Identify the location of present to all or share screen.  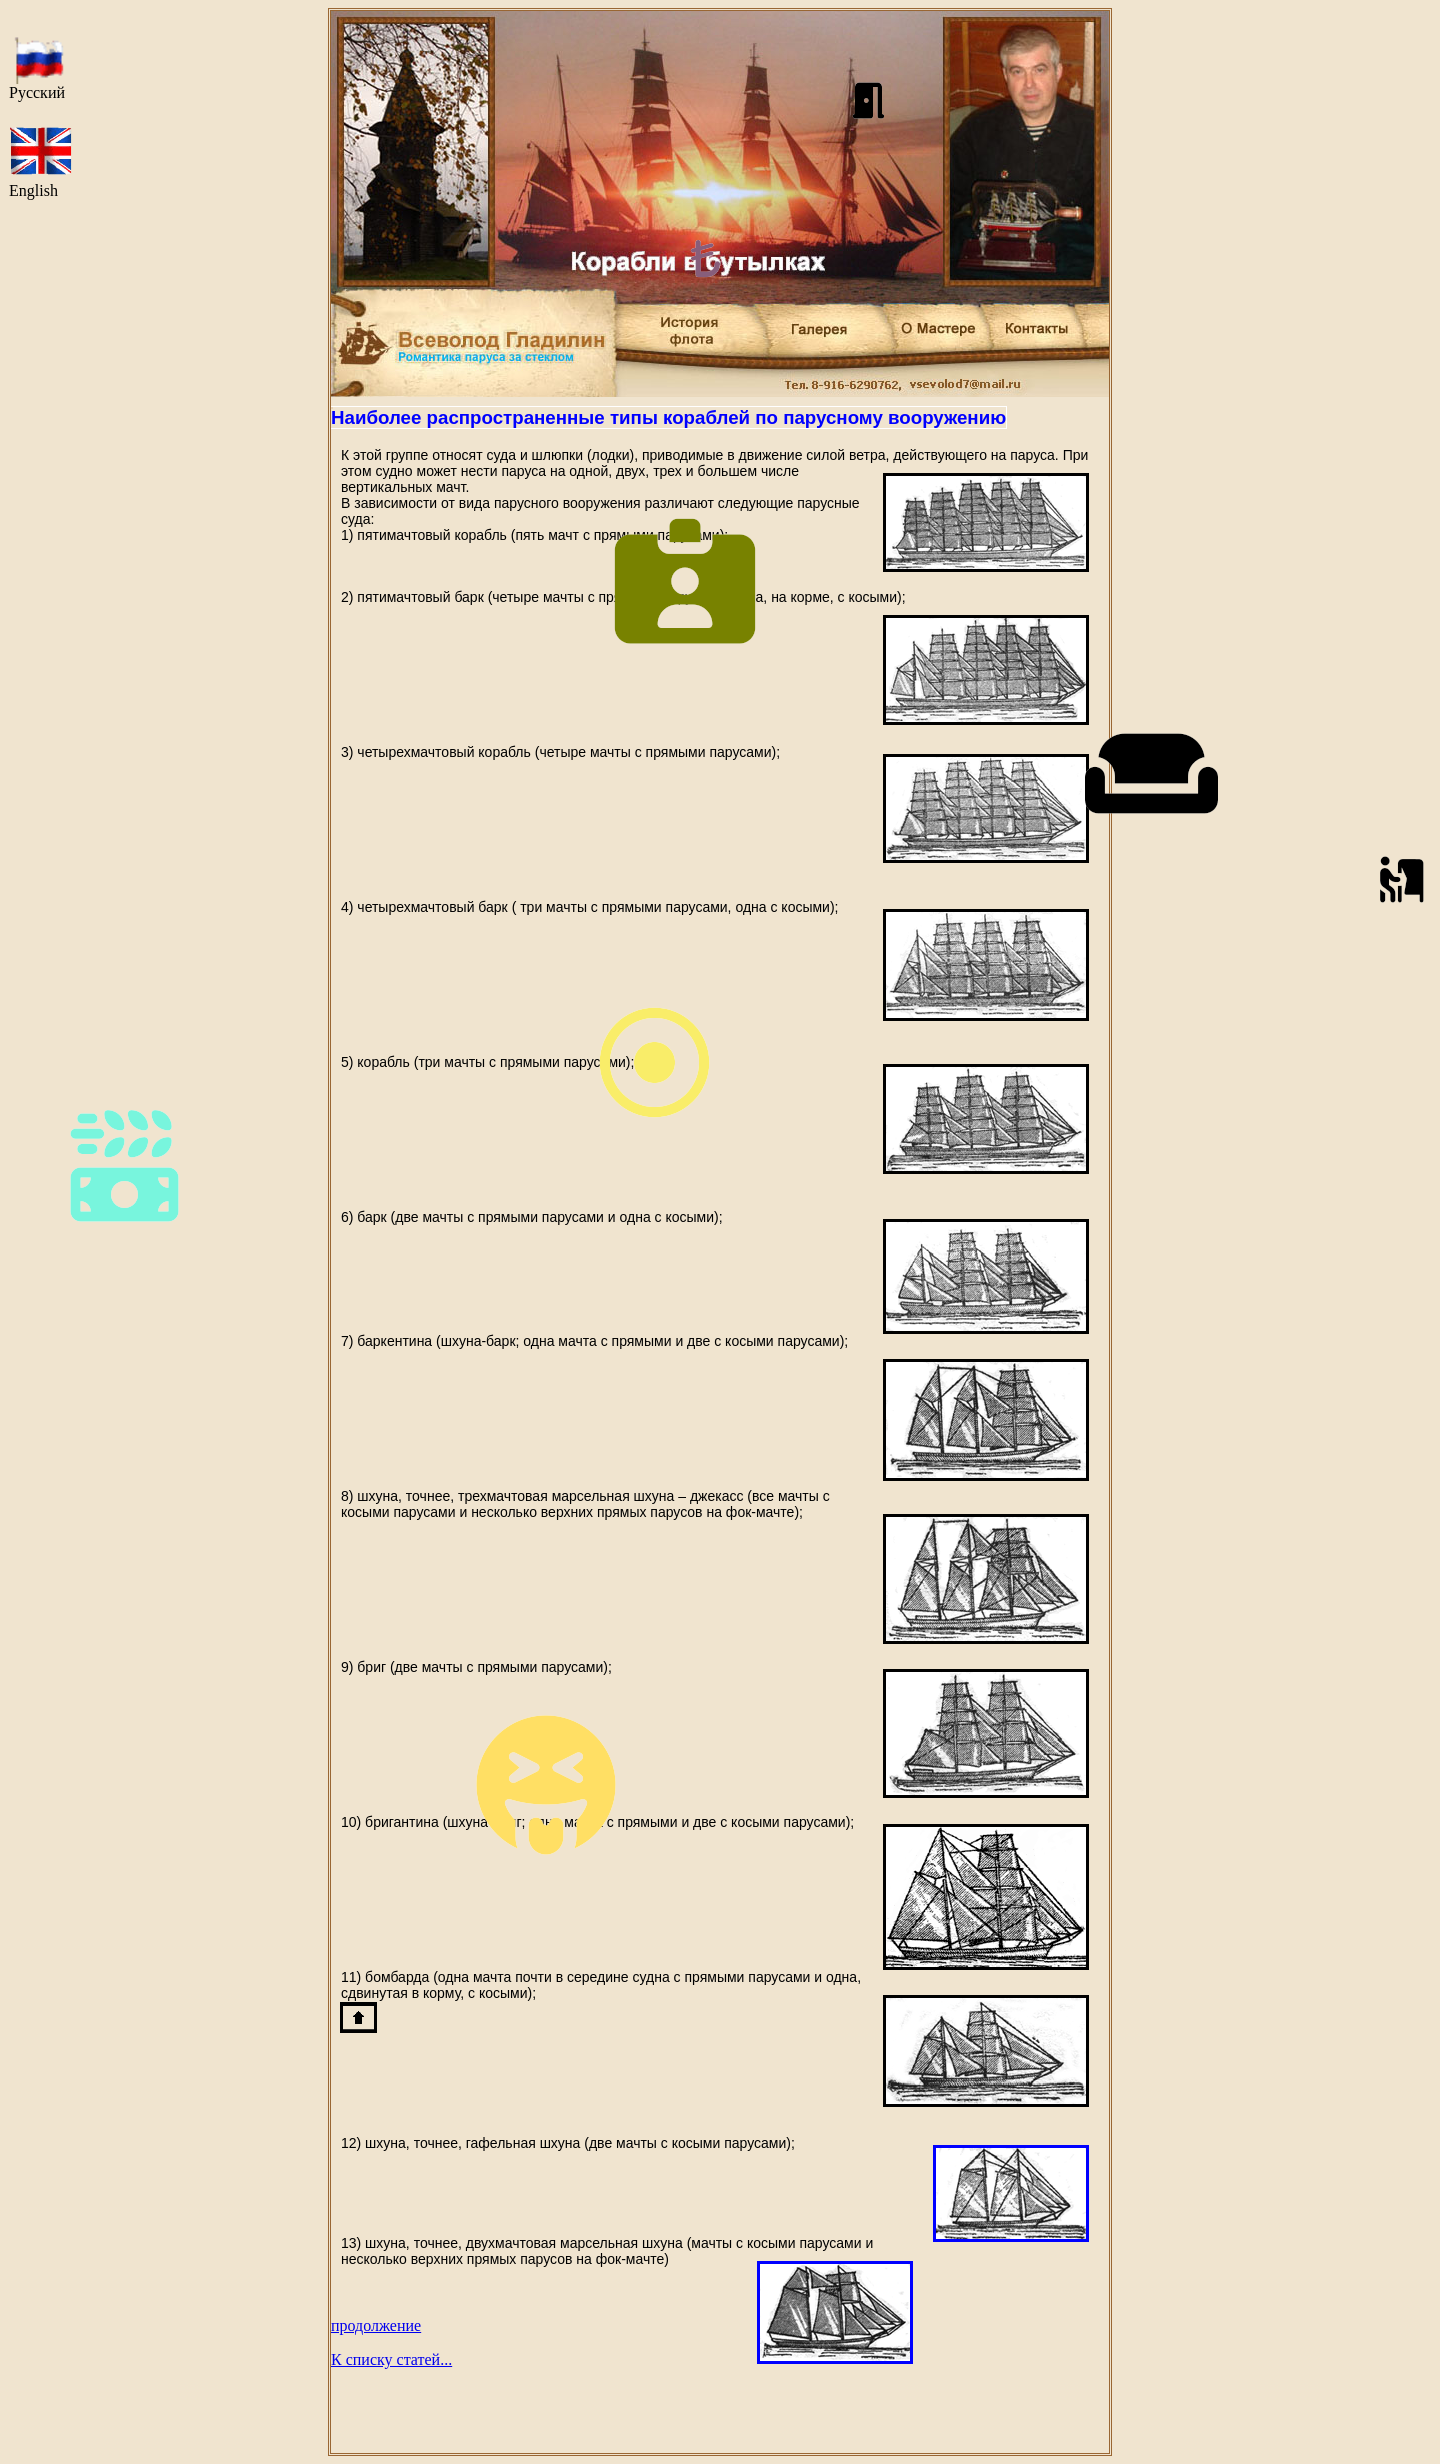
(358, 2017).